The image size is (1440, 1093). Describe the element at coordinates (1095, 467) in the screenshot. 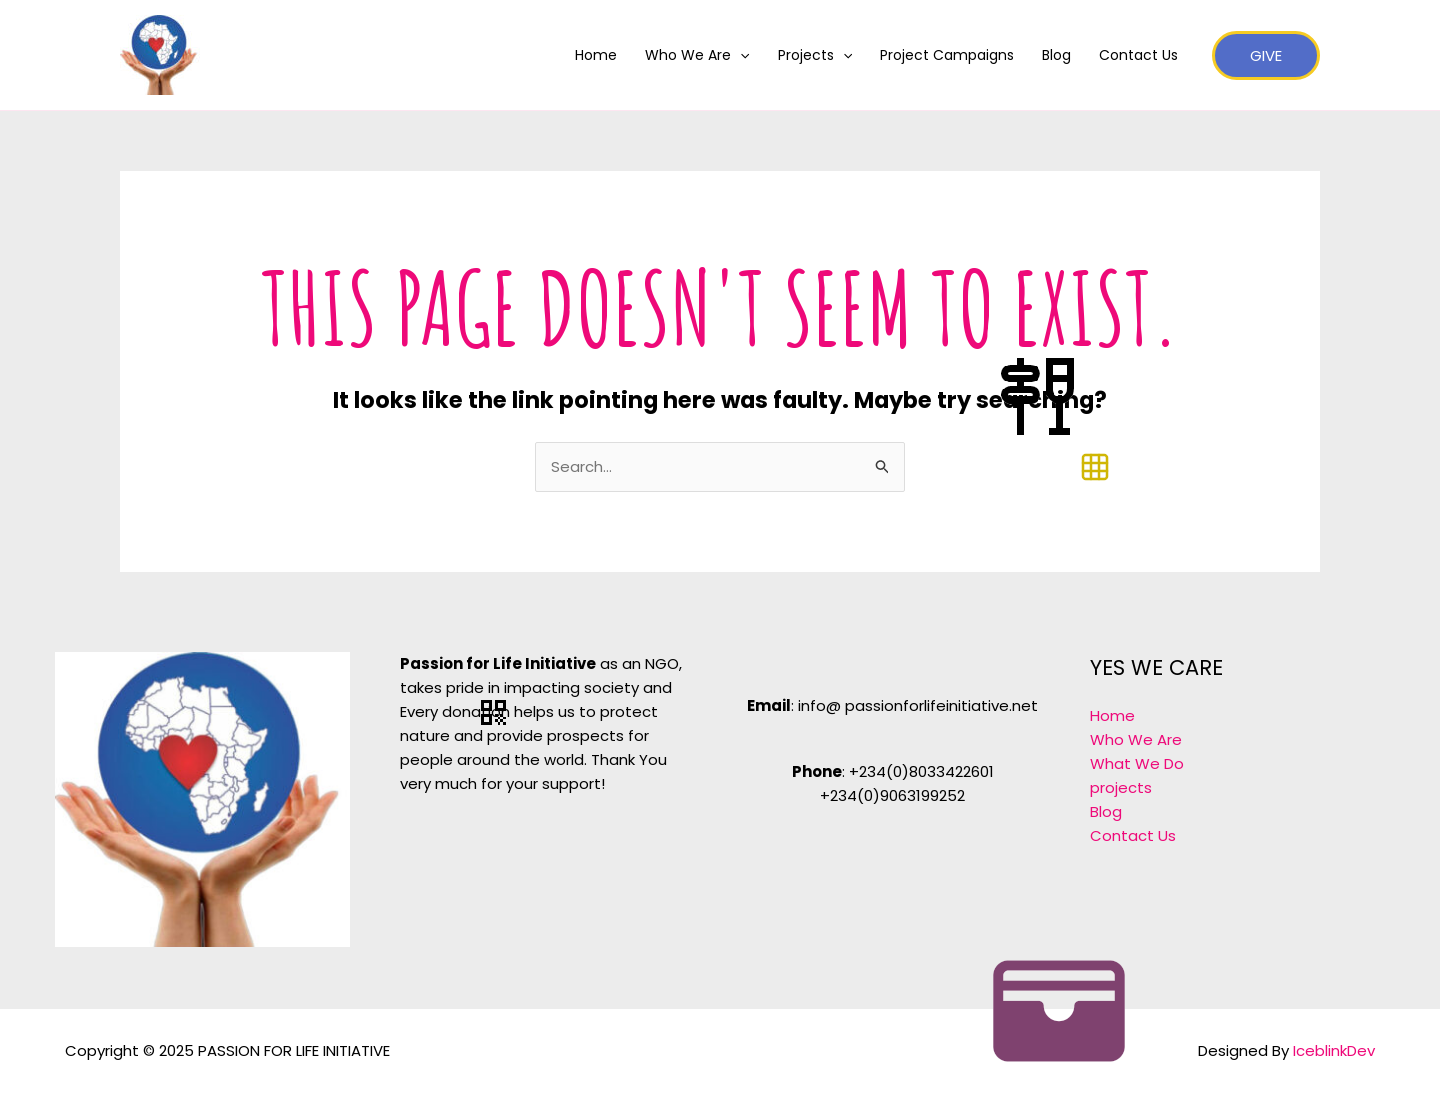

I see `switch to grid view layout` at that location.